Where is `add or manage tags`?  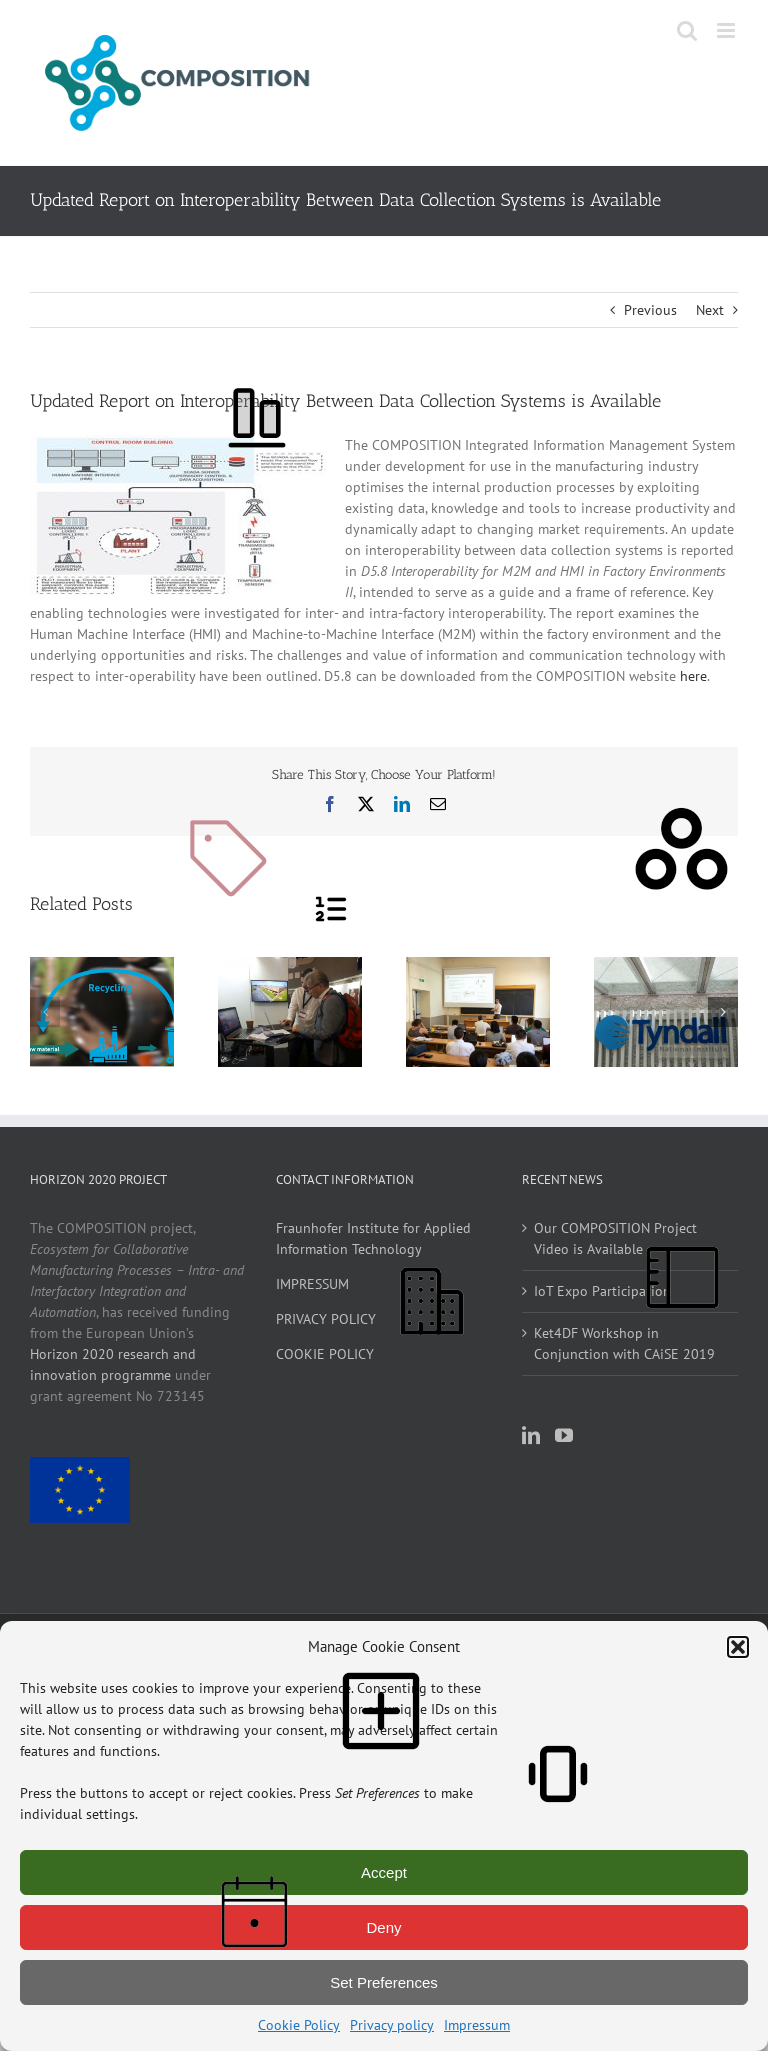 add or manage tags is located at coordinates (224, 854).